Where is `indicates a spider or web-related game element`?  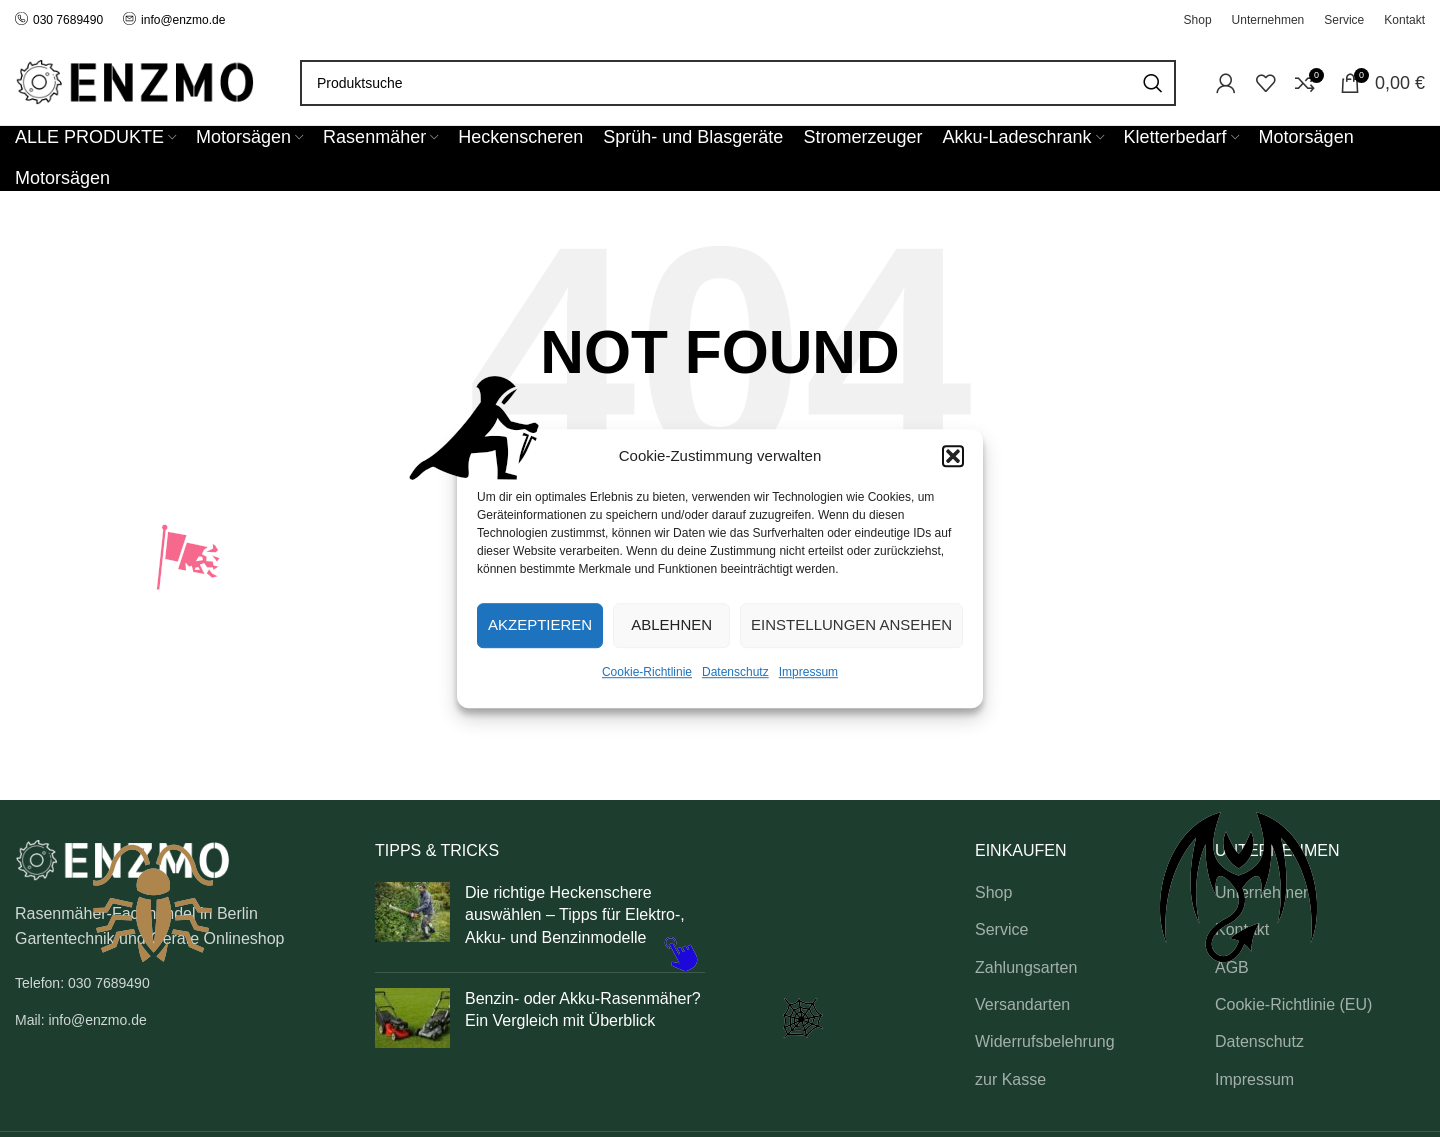
indicates a spider or web-related game element is located at coordinates (803, 1018).